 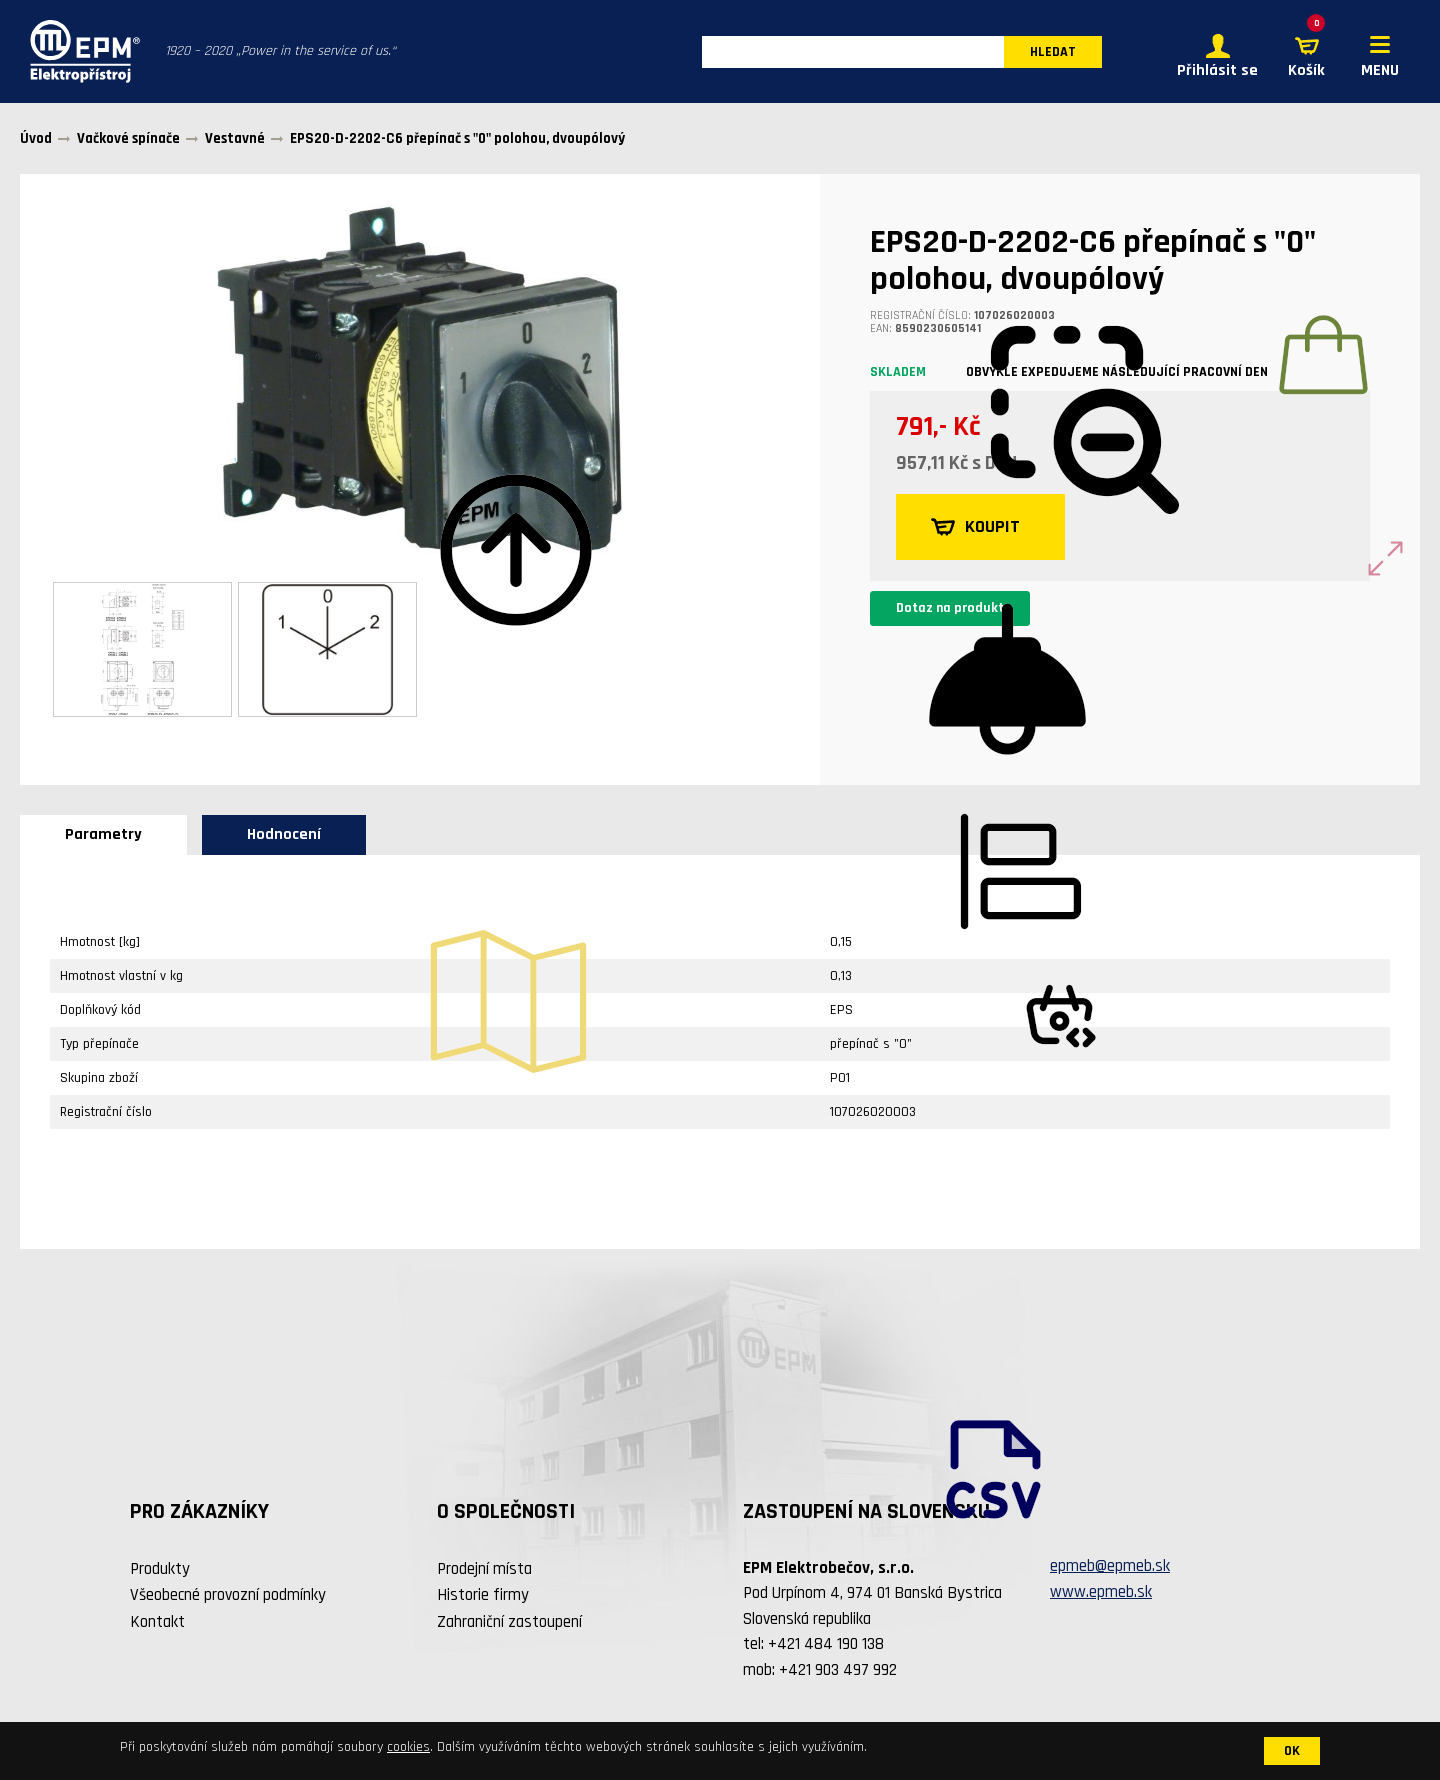 What do you see at coordinates (995, 1473) in the screenshot?
I see `open or view a CSV file` at bounding box center [995, 1473].